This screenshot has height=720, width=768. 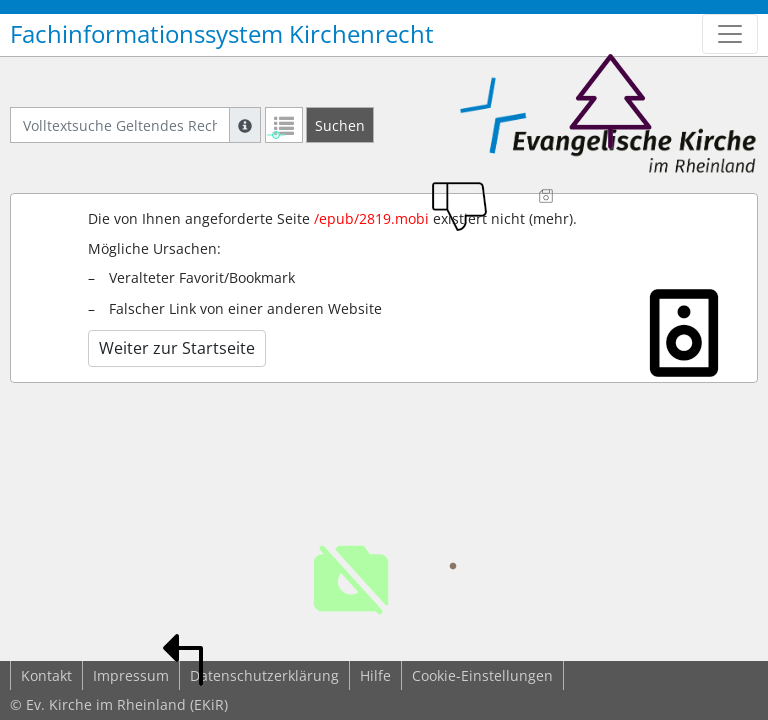 What do you see at coordinates (546, 196) in the screenshot?
I see `save current file or document` at bounding box center [546, 196].